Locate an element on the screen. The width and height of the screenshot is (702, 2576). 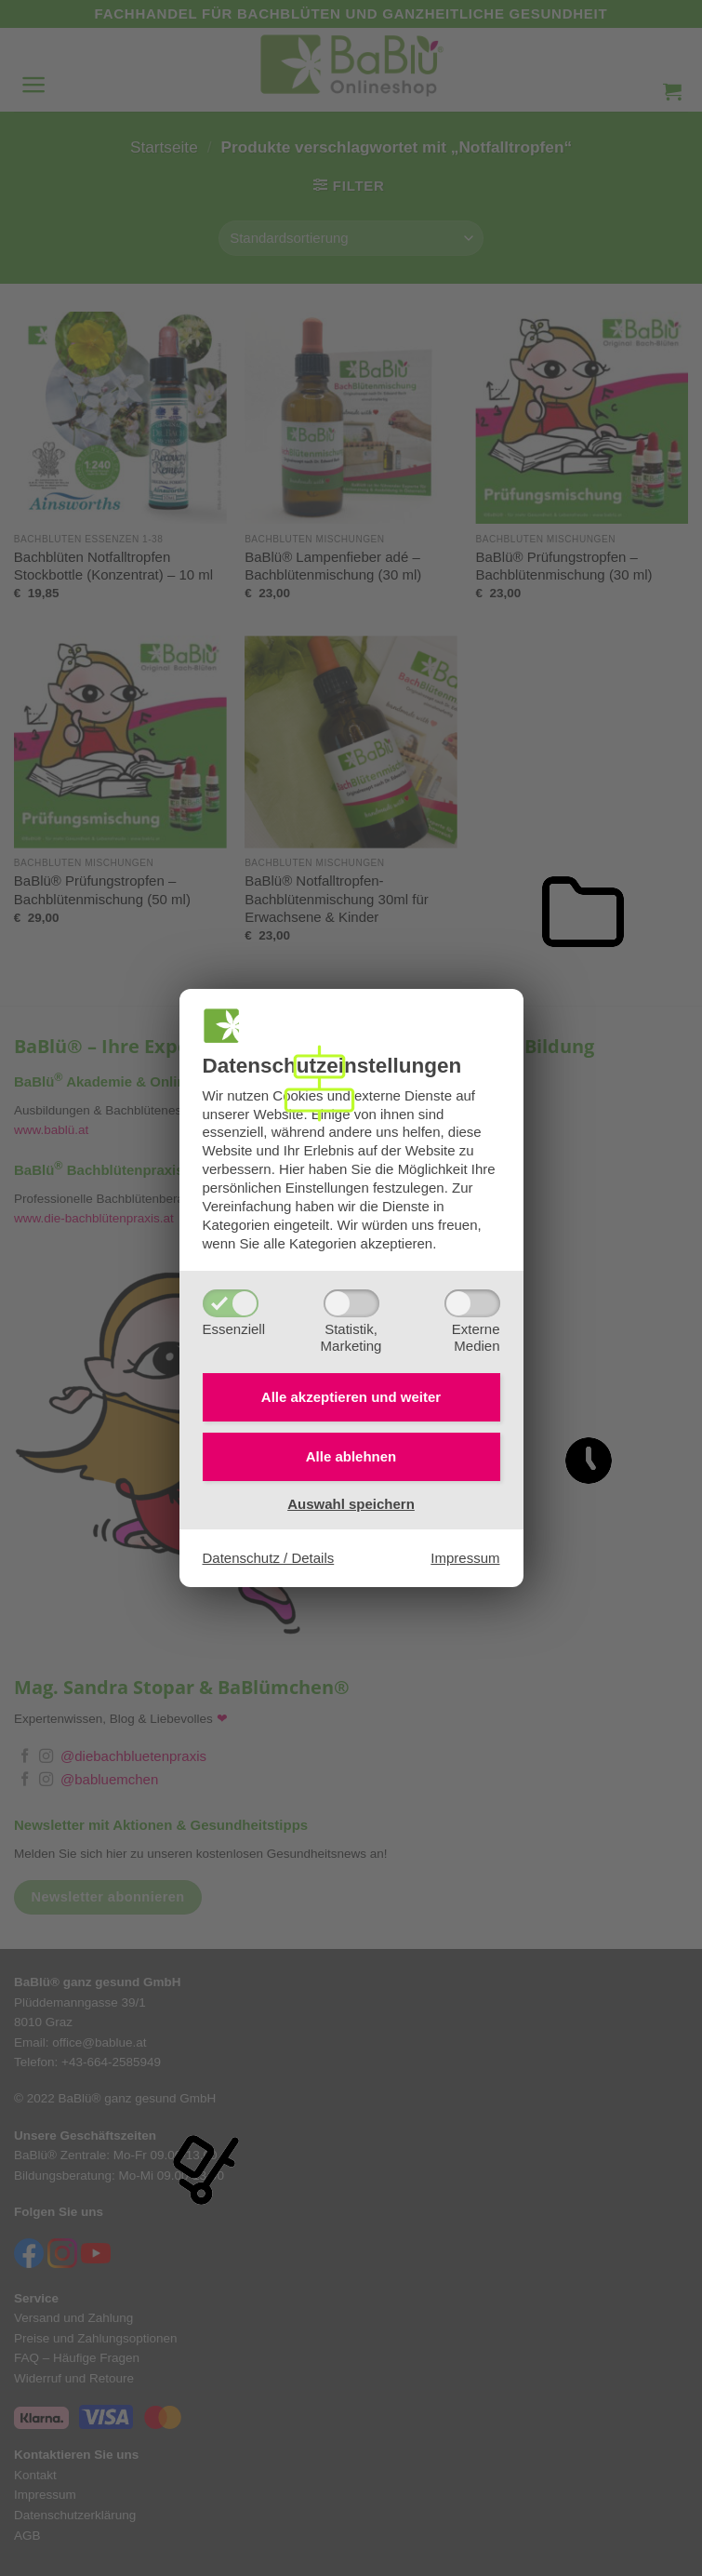
align objects to horizontal center is located at coordinates (319, 1083).